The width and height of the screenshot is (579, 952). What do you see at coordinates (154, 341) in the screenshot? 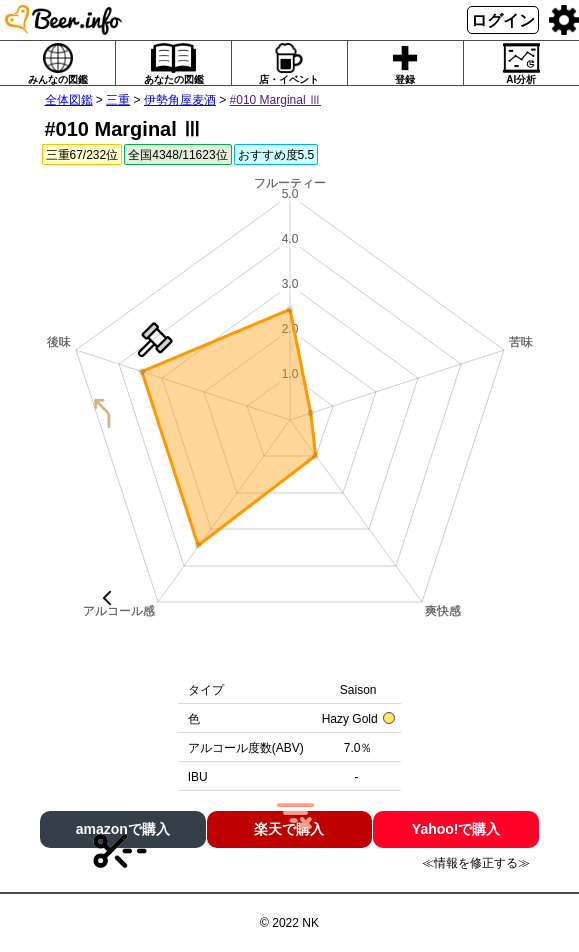
I see `access legal or terms of service information` at bounding box center [154, 341].